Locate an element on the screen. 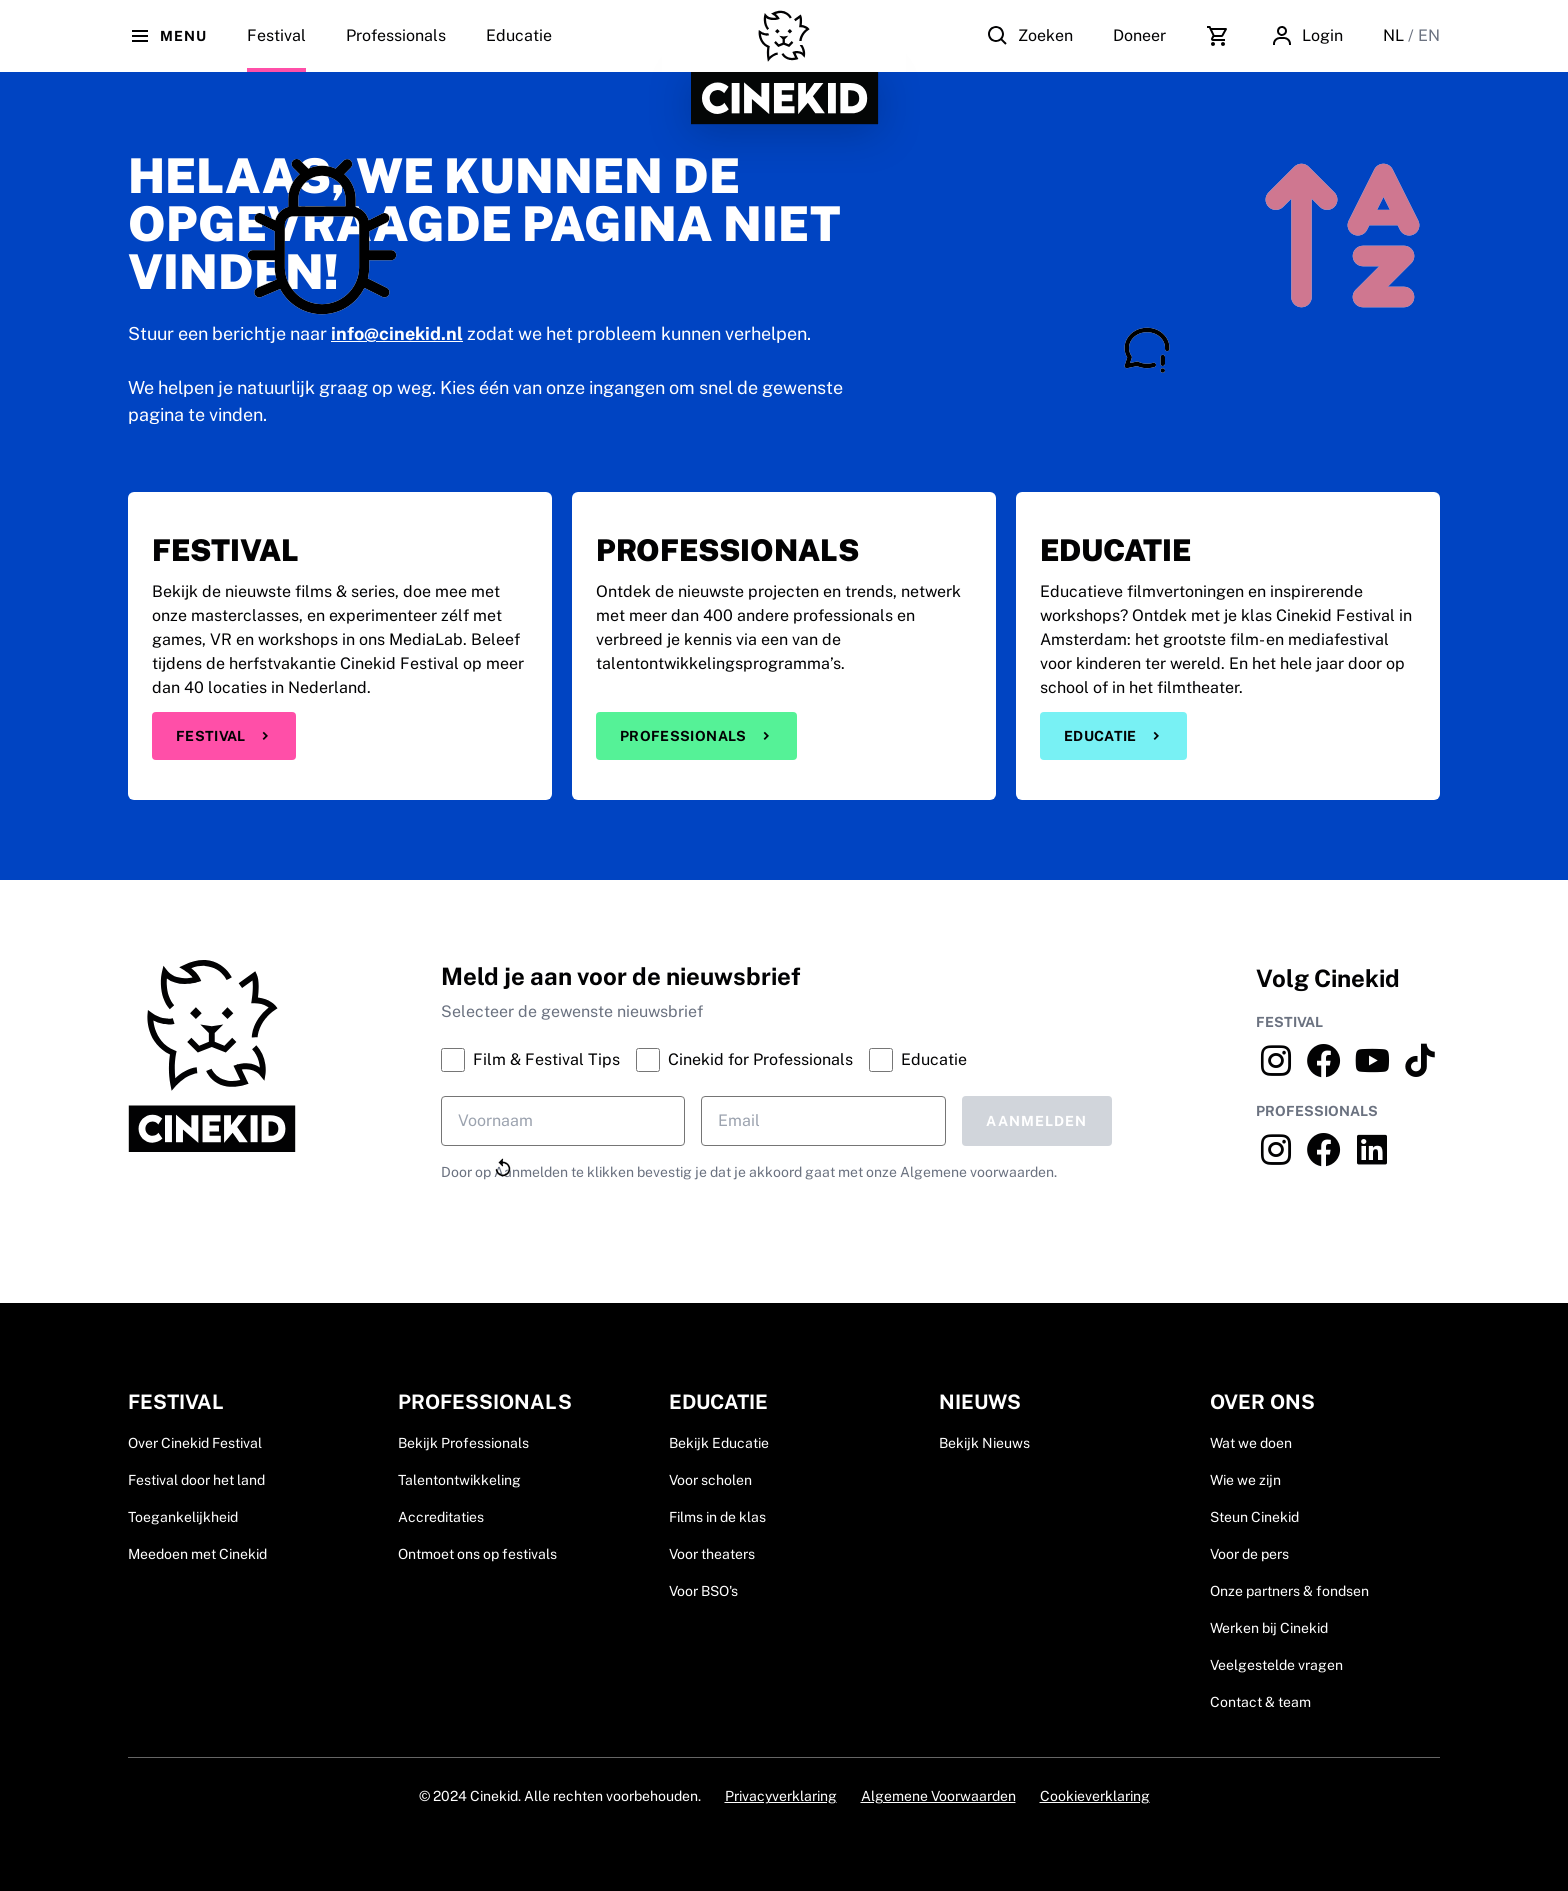 This screenshot has height=1891, width=1568. replay or restart media from the beginning is located at coordinates (503, 1168).